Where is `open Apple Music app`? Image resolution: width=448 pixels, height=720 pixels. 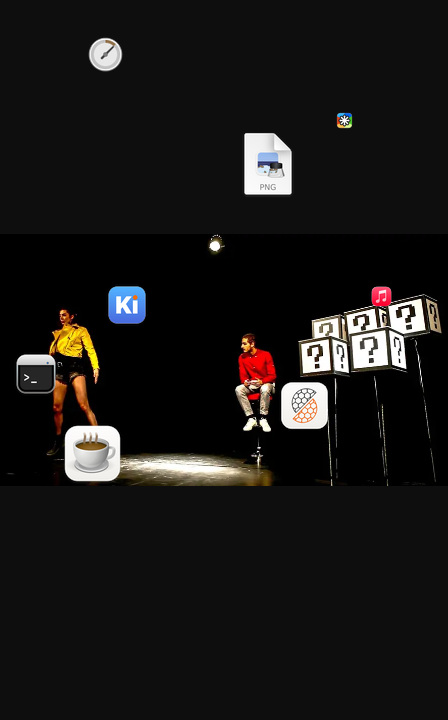 open Apple Music app is located at coordinates (381, 296).